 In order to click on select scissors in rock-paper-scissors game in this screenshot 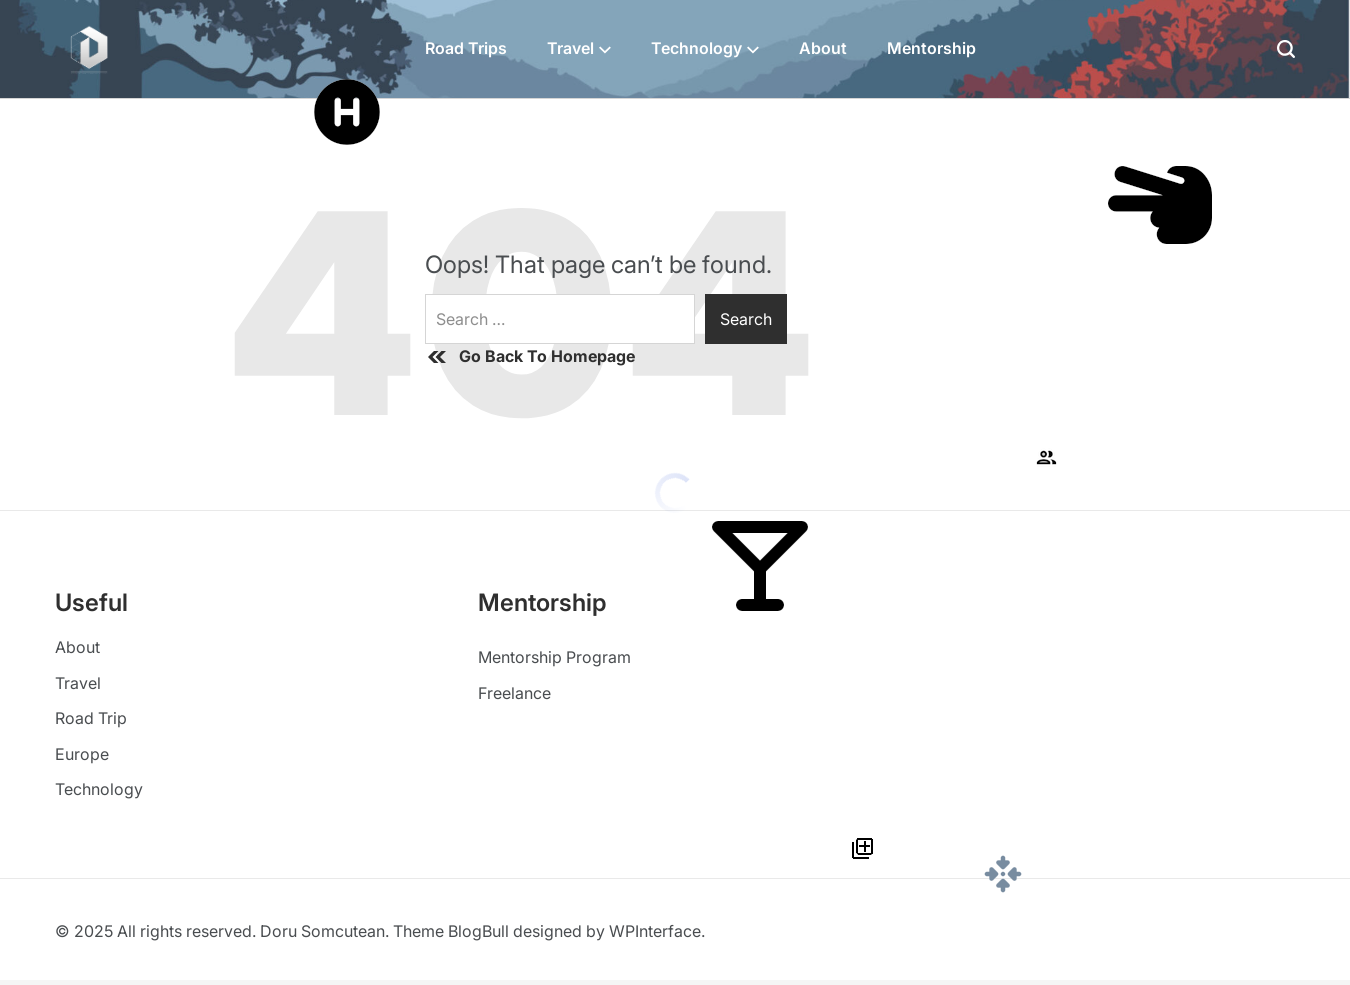, I will do `click(1160, 205)`.